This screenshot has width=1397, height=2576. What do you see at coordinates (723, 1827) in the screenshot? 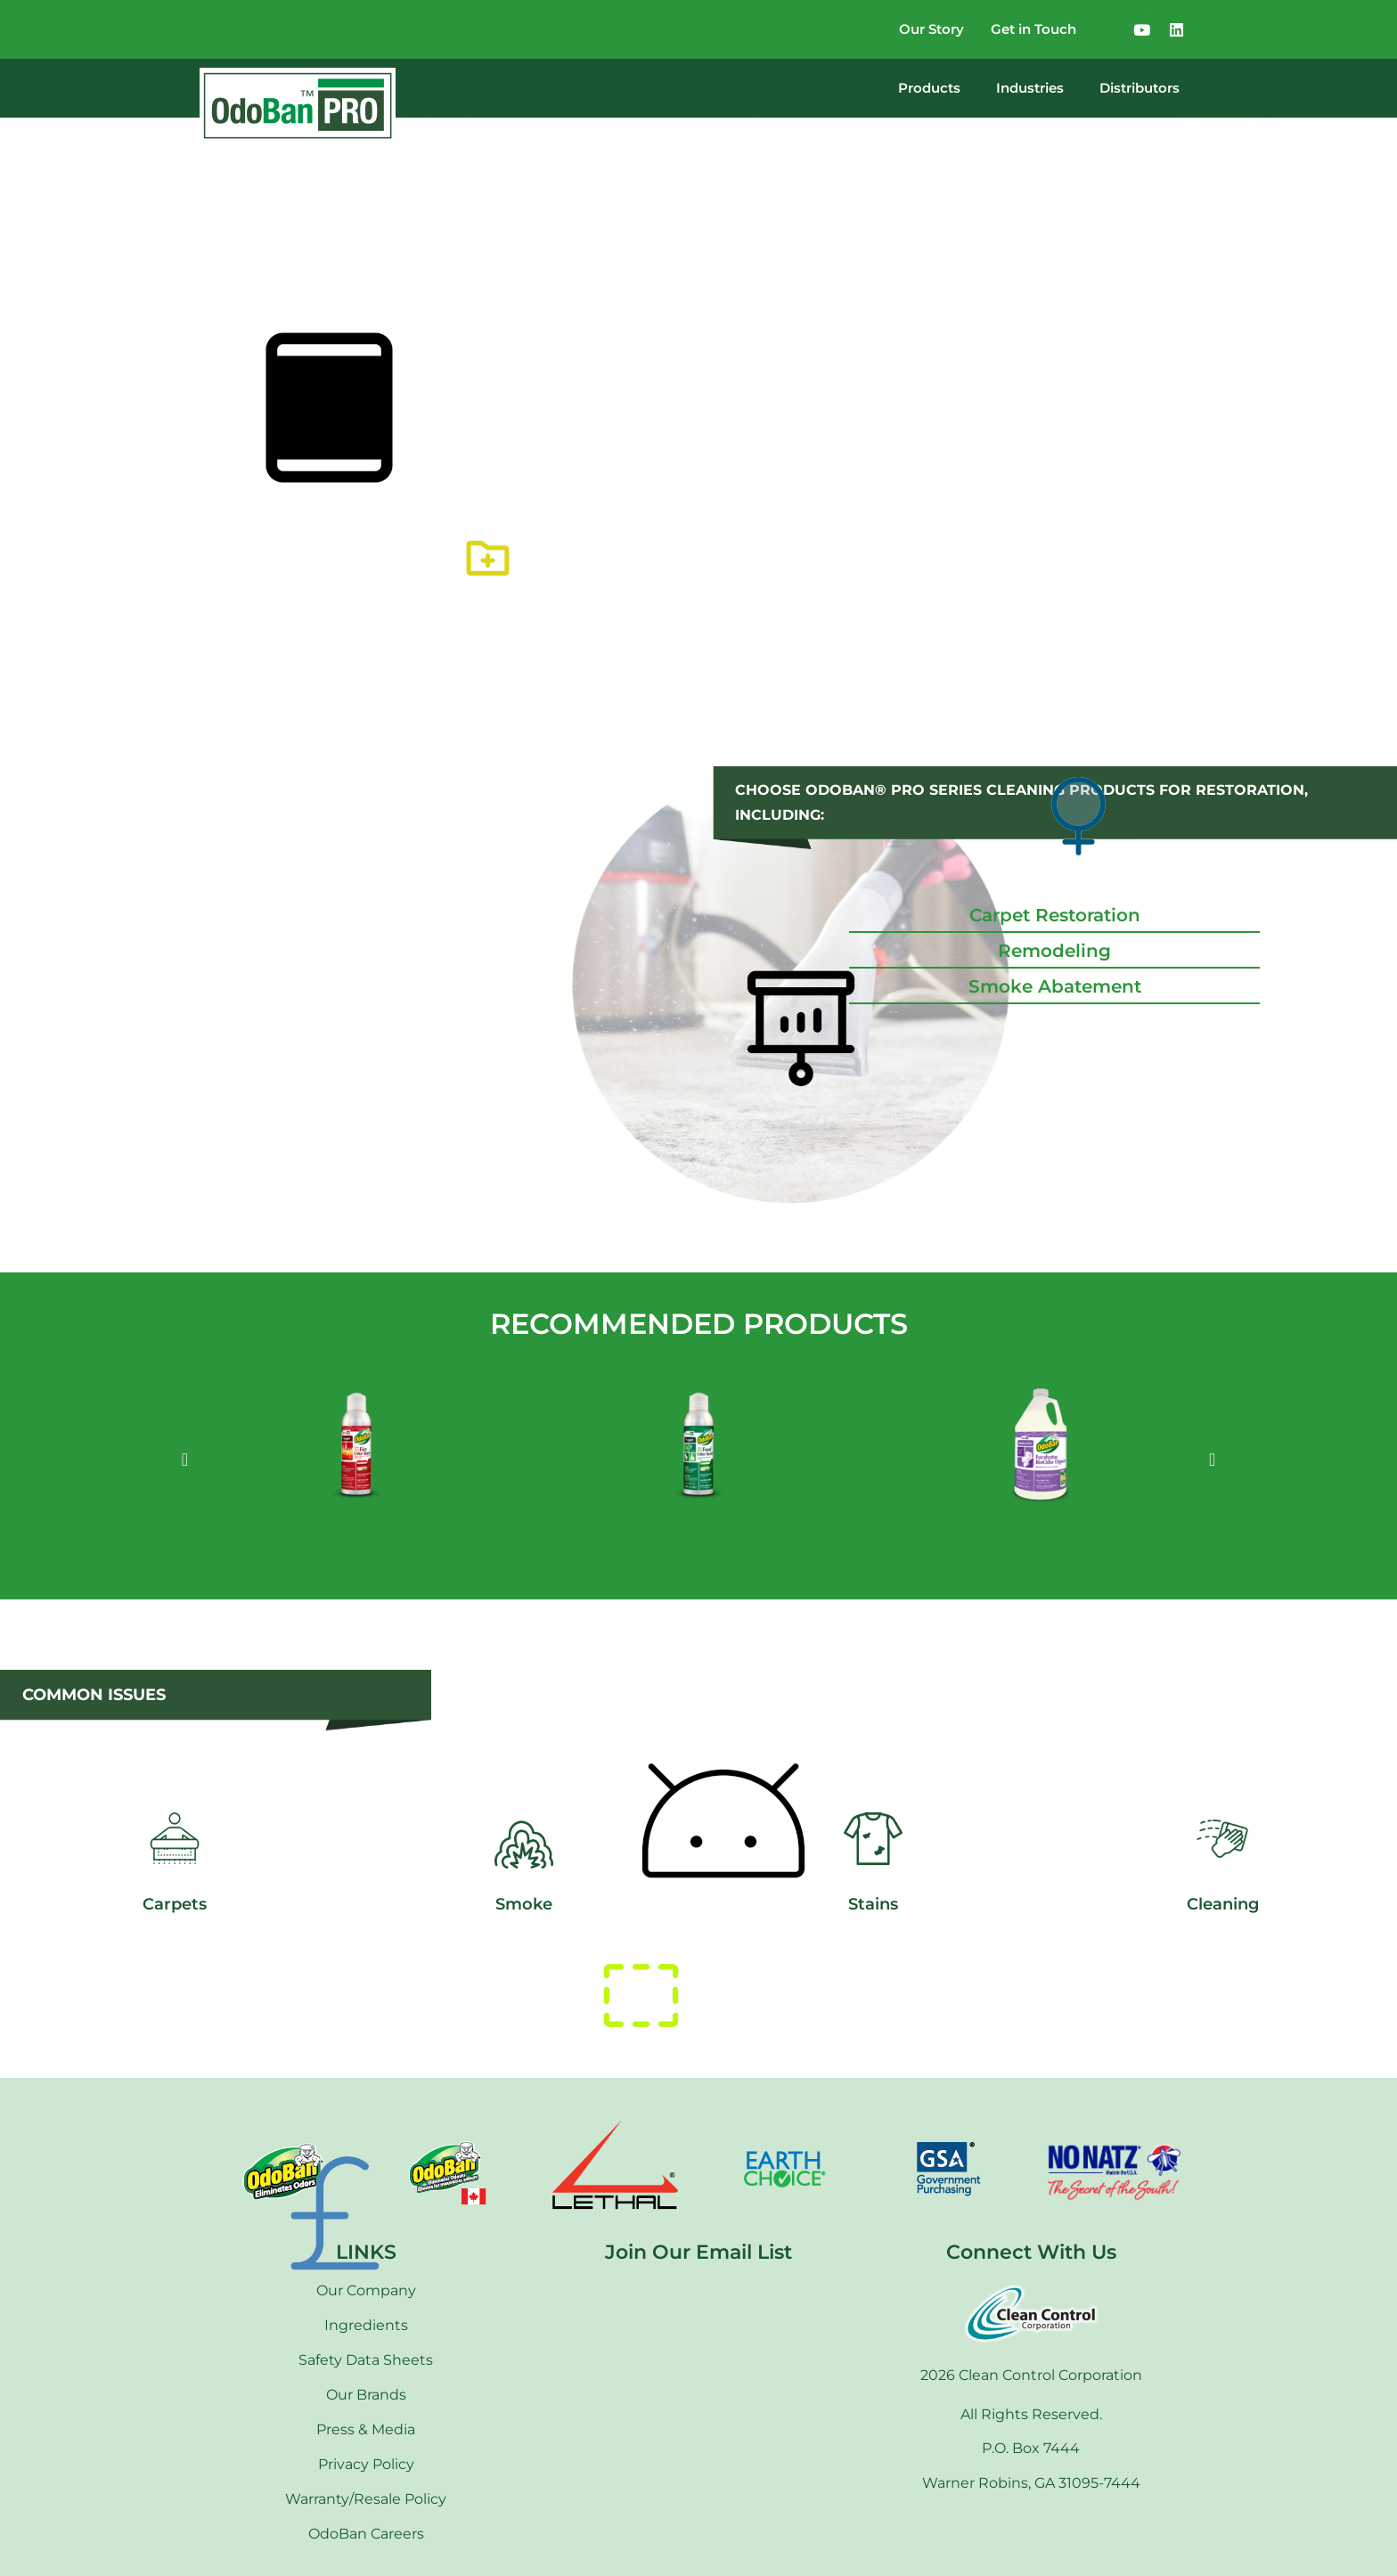
I see `android operating system logo` at bounding box center [723, 1827].